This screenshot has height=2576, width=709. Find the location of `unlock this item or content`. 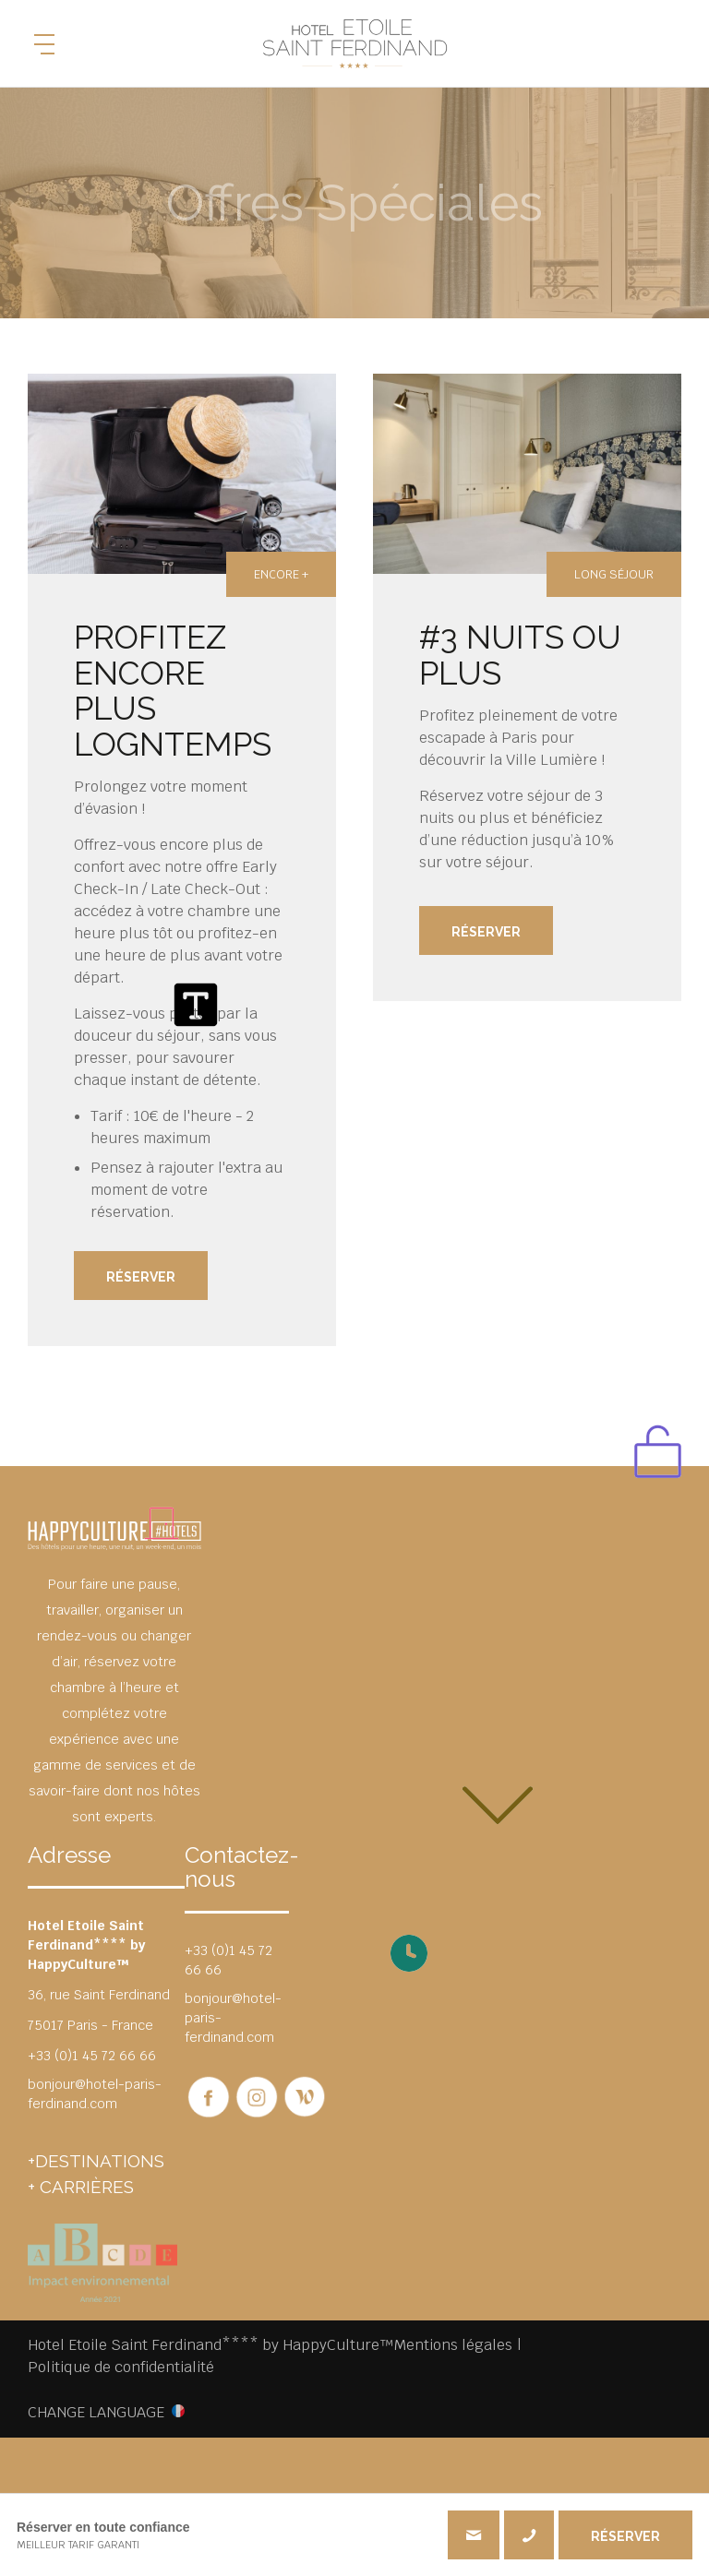

unlock this item or content is located at coordinates (657, 1454).